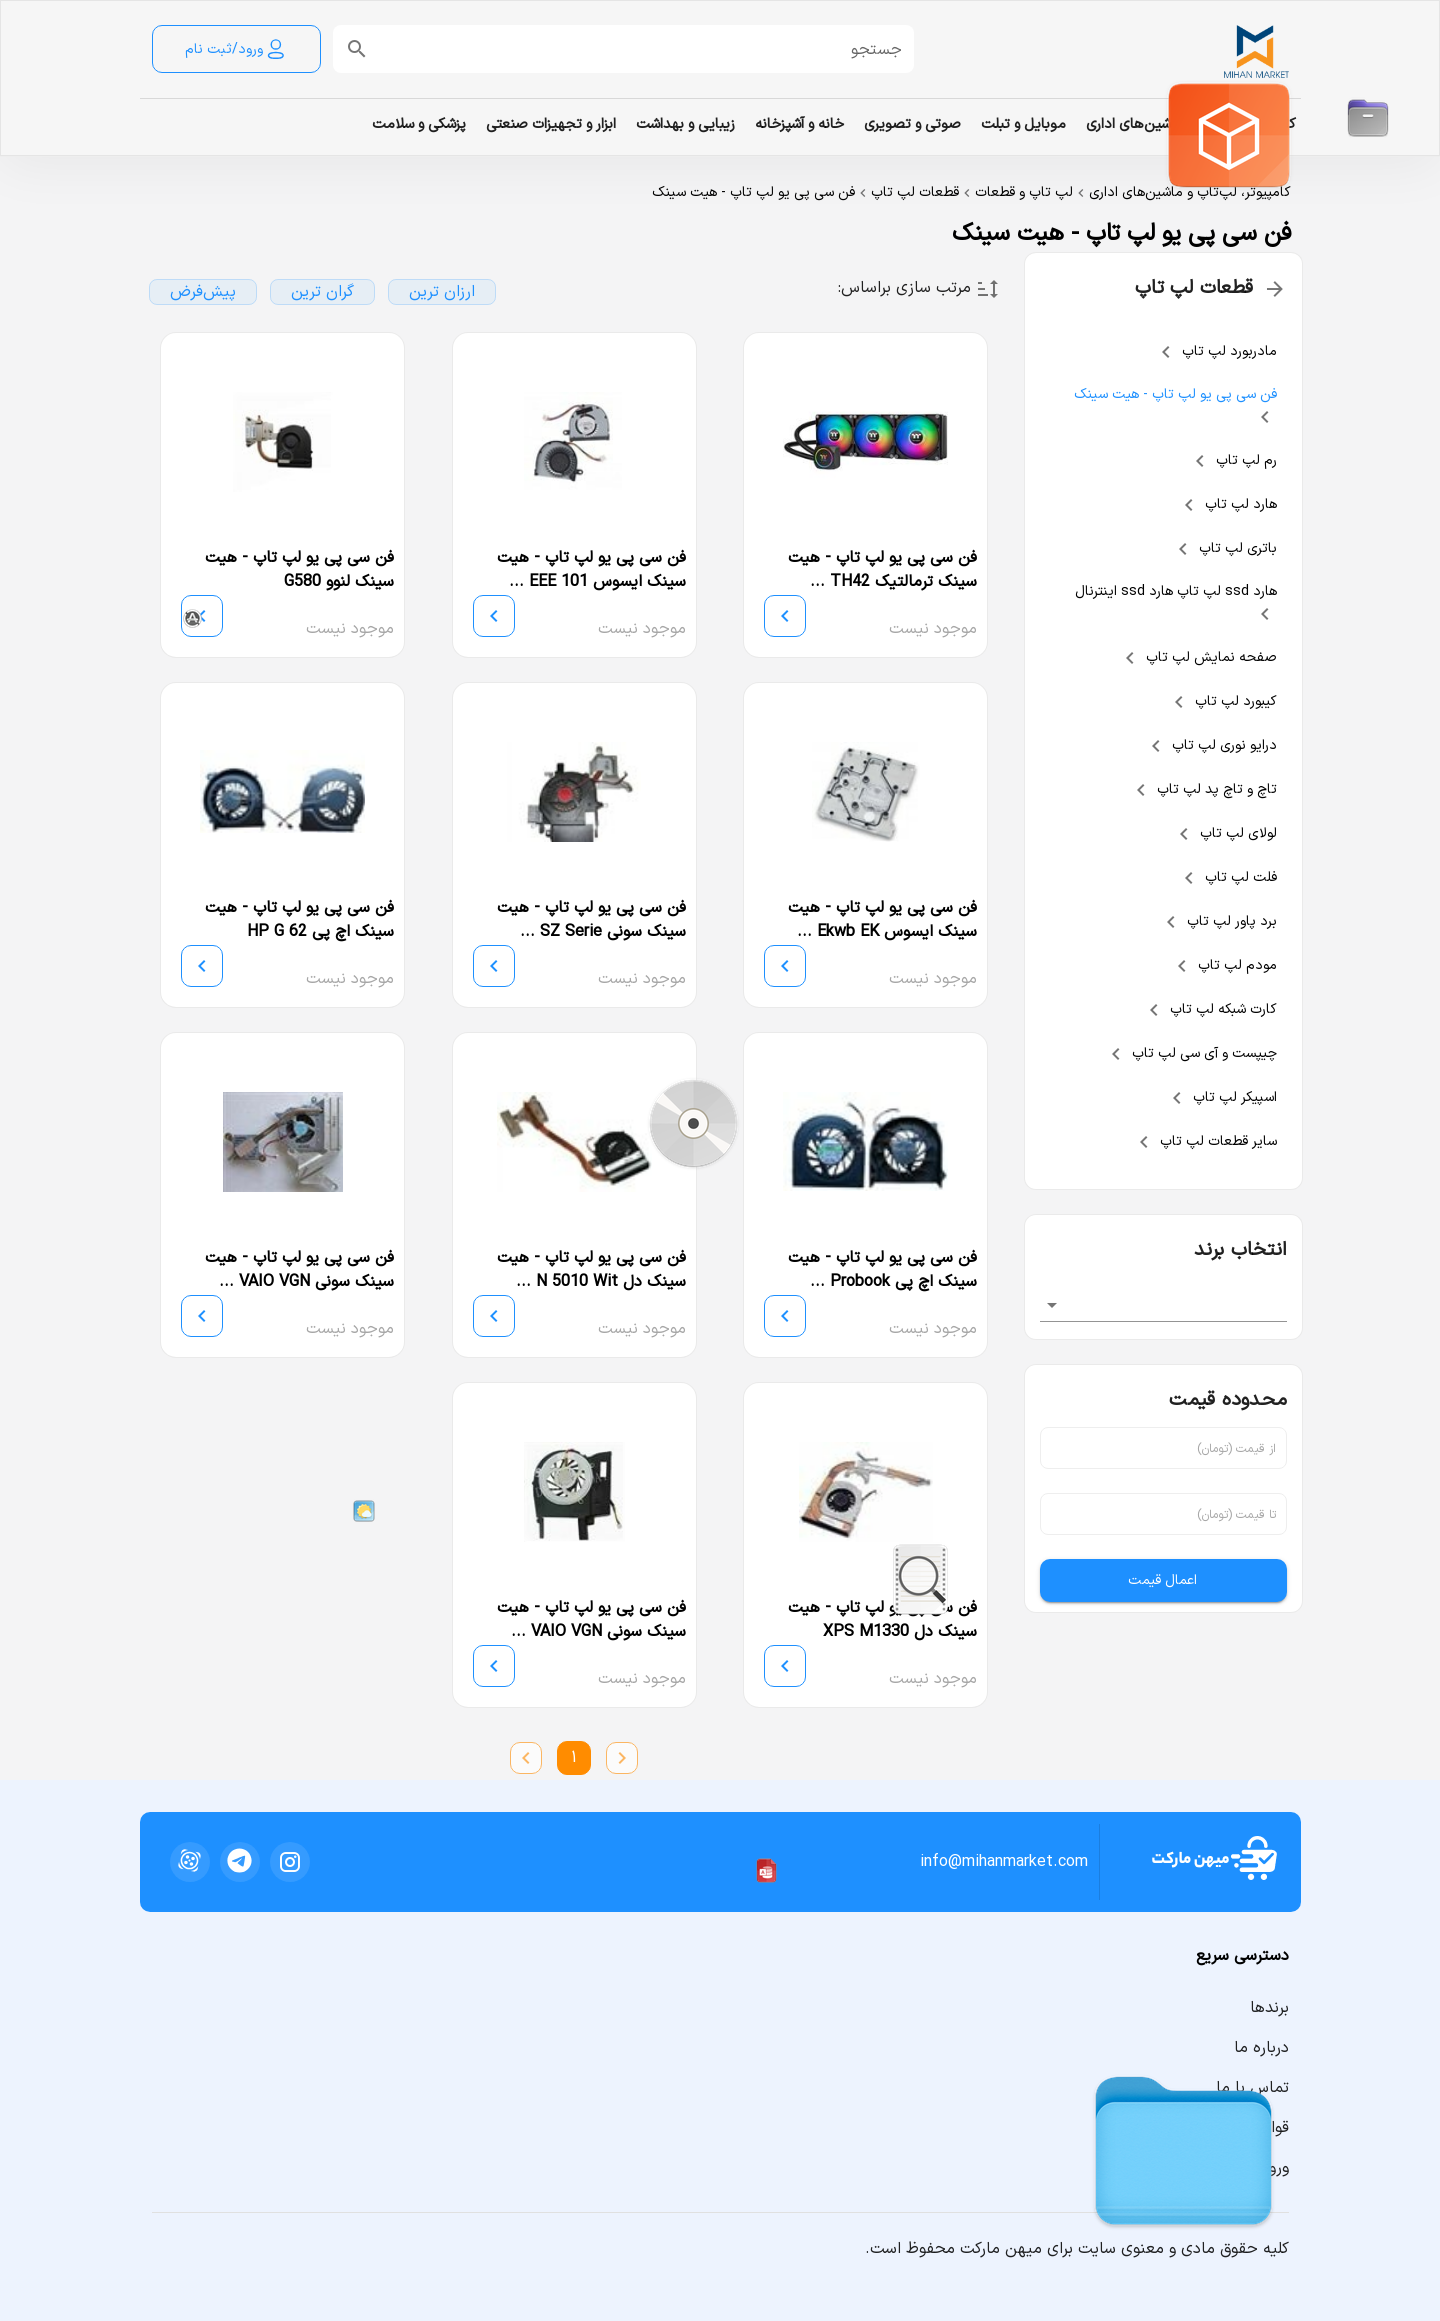  Describe the element at coordinates (192, 618) in the screenshot. I see `open the software updater application` at that location.